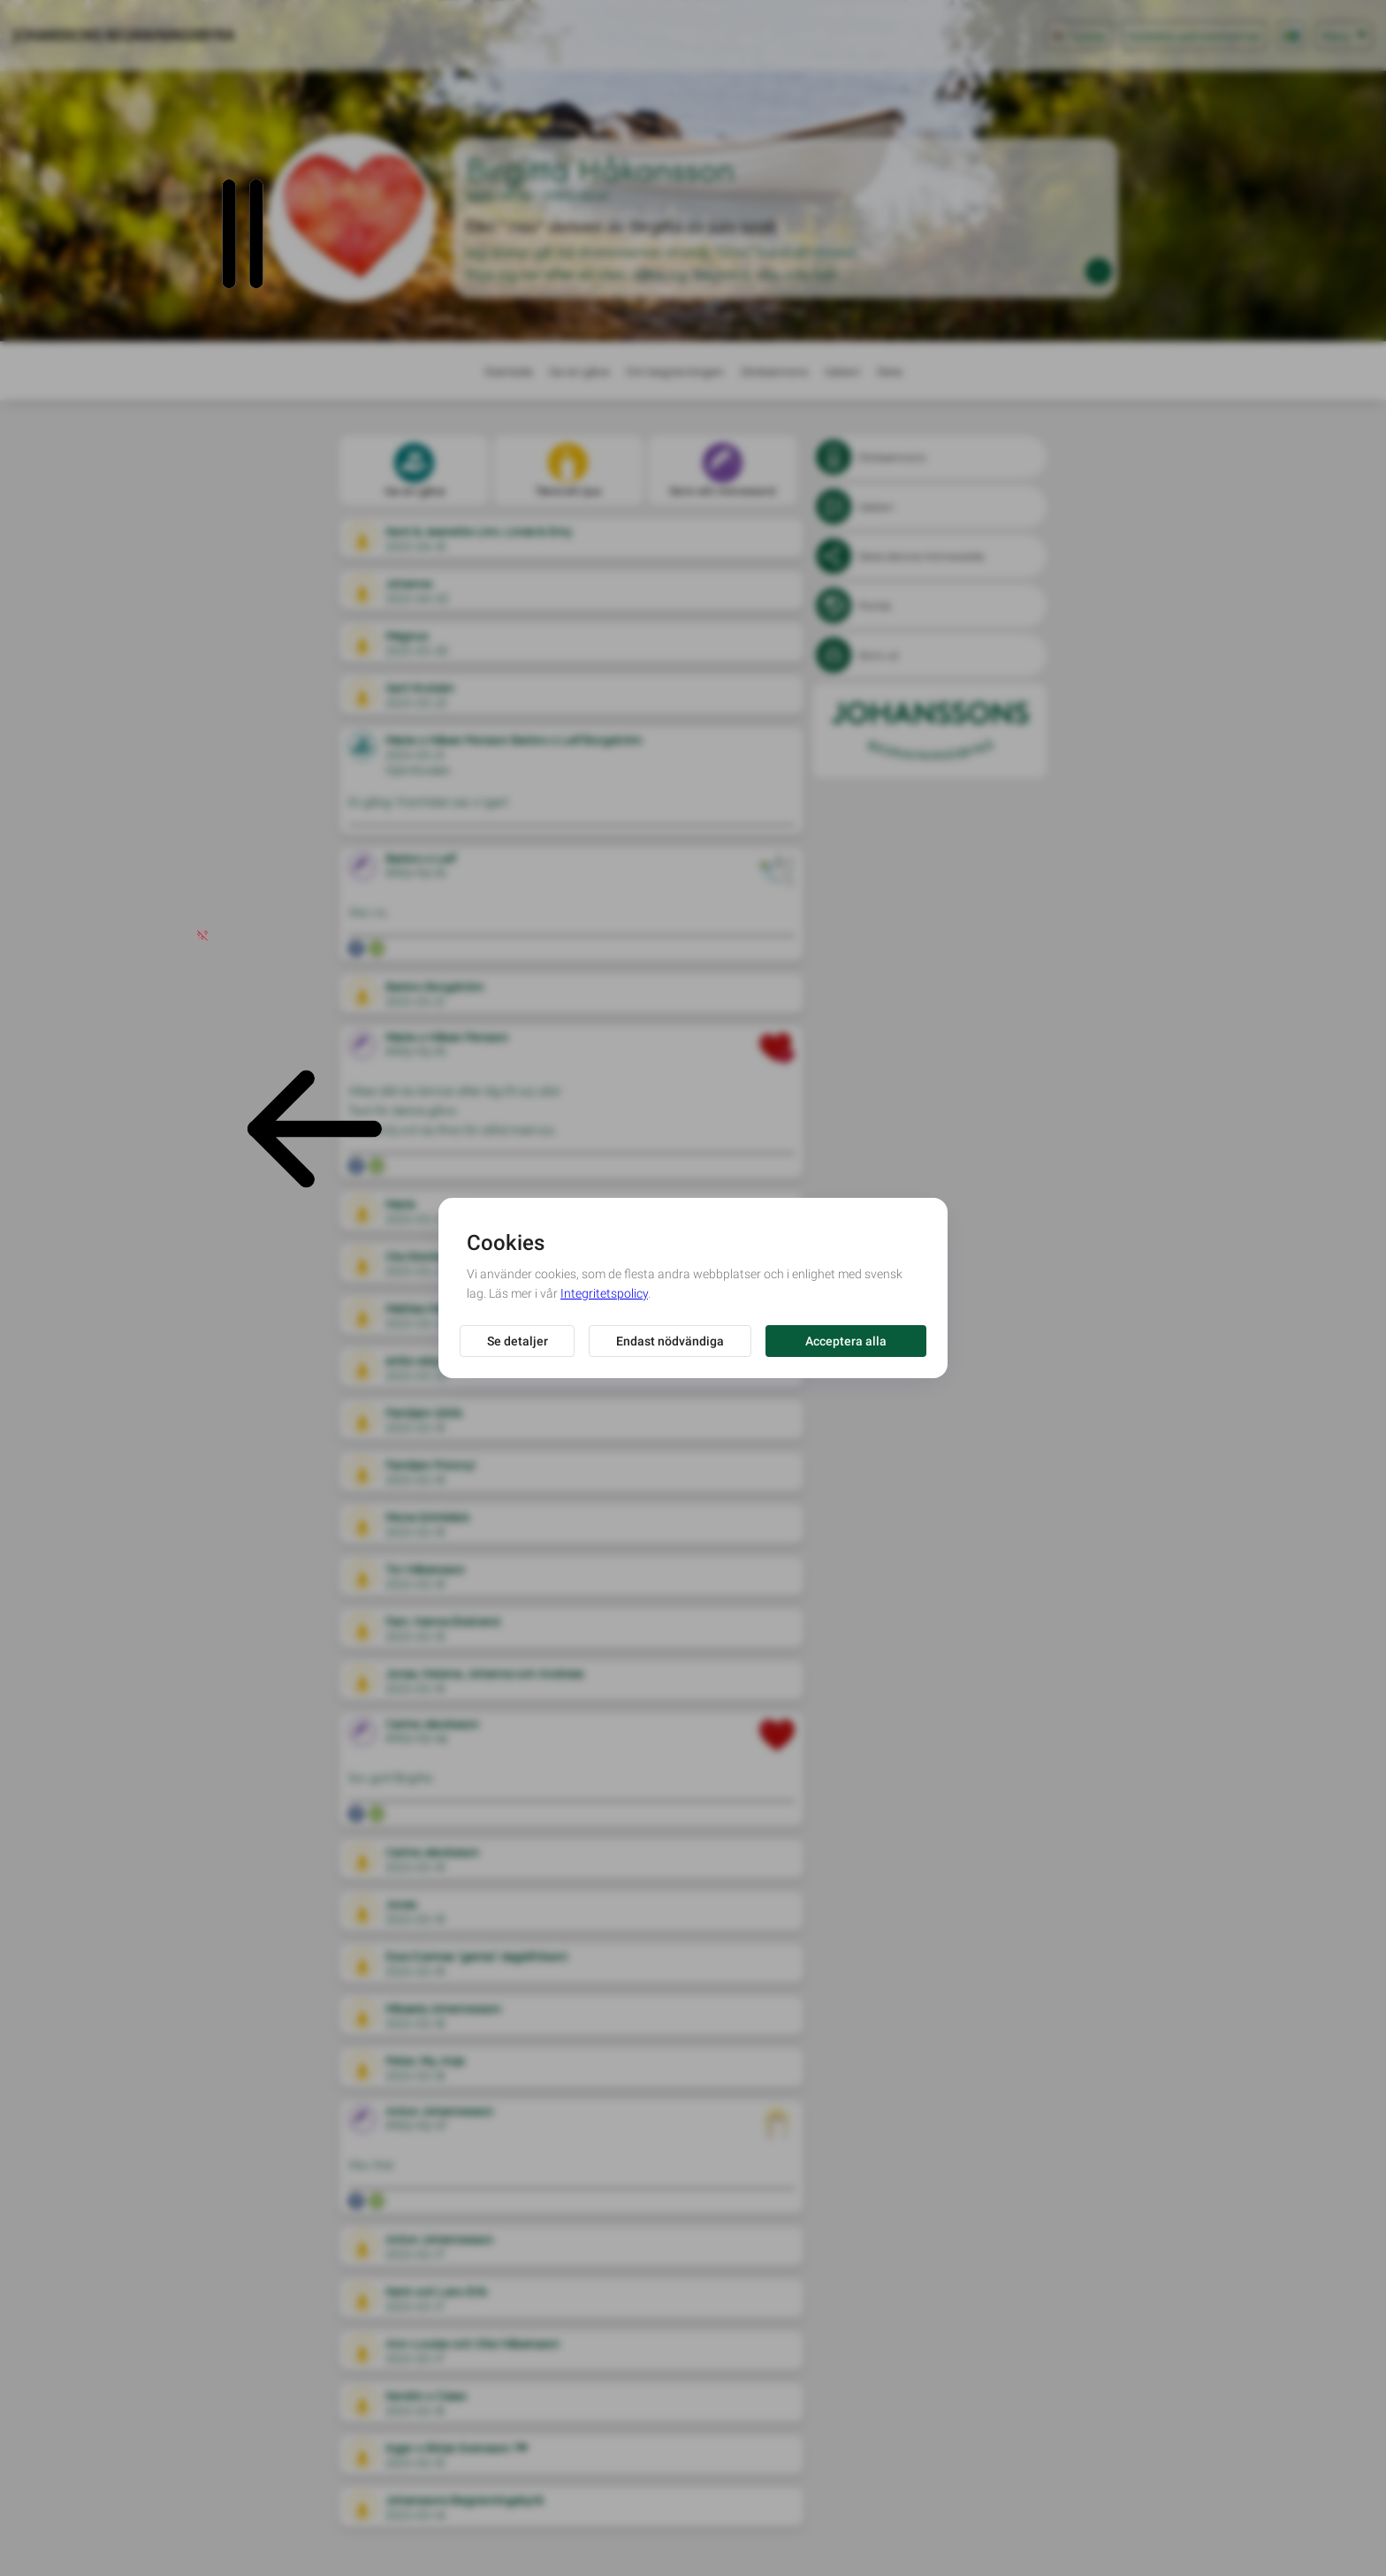 This screenshot has width=1386, height=2576. Describe the element at coordinates (202, 935) in the screenshot. I see `settings or adjustments are disabled` at that location.